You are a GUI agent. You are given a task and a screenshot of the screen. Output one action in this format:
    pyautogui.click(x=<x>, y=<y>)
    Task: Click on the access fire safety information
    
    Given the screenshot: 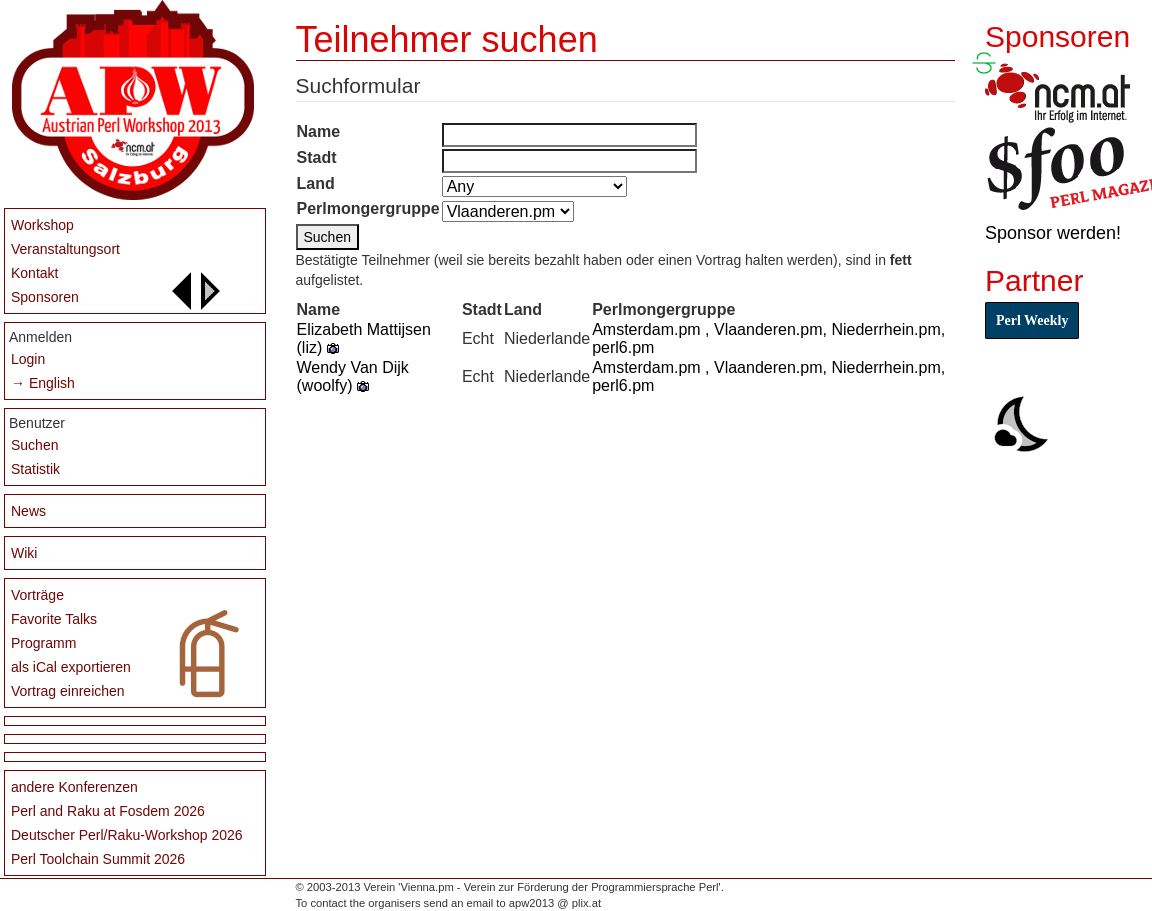 What is the action you would take?
    pyautogui.click(x=205, y=655)
    